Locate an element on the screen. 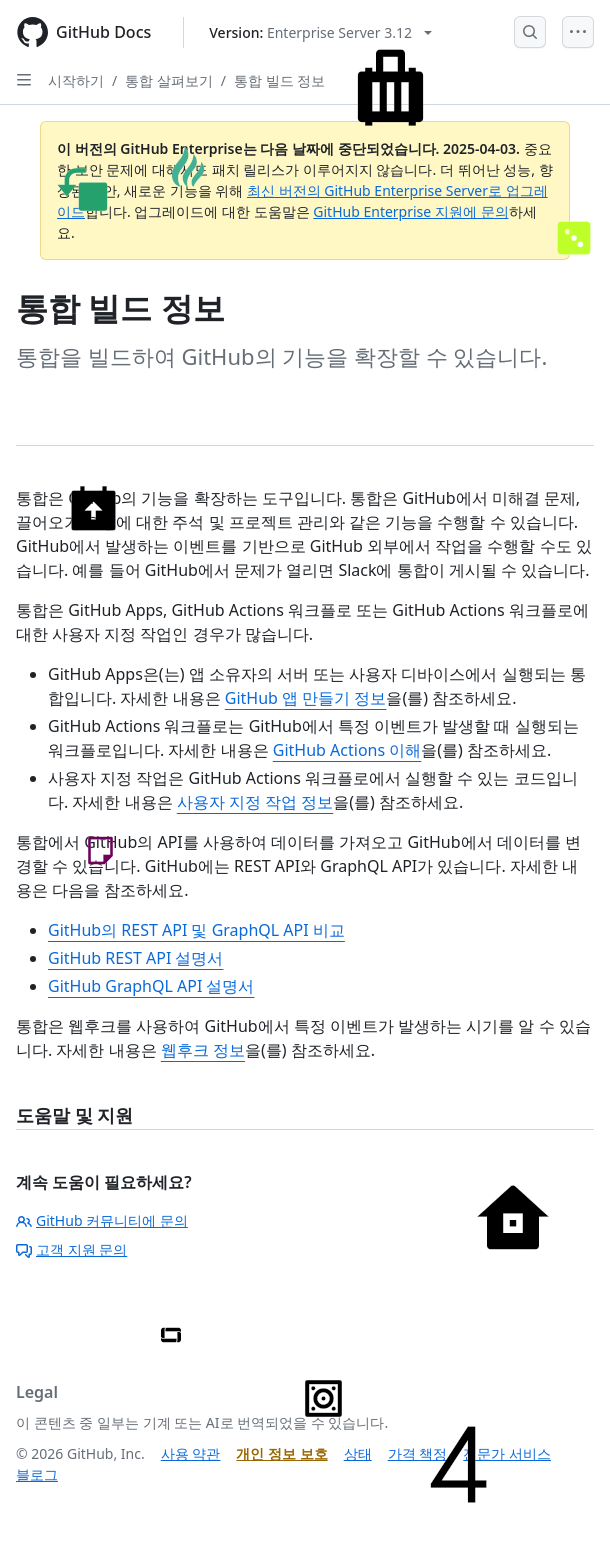 The image size is (610, 1549). indicates hot or trending content is located at coordinates (188, 167).